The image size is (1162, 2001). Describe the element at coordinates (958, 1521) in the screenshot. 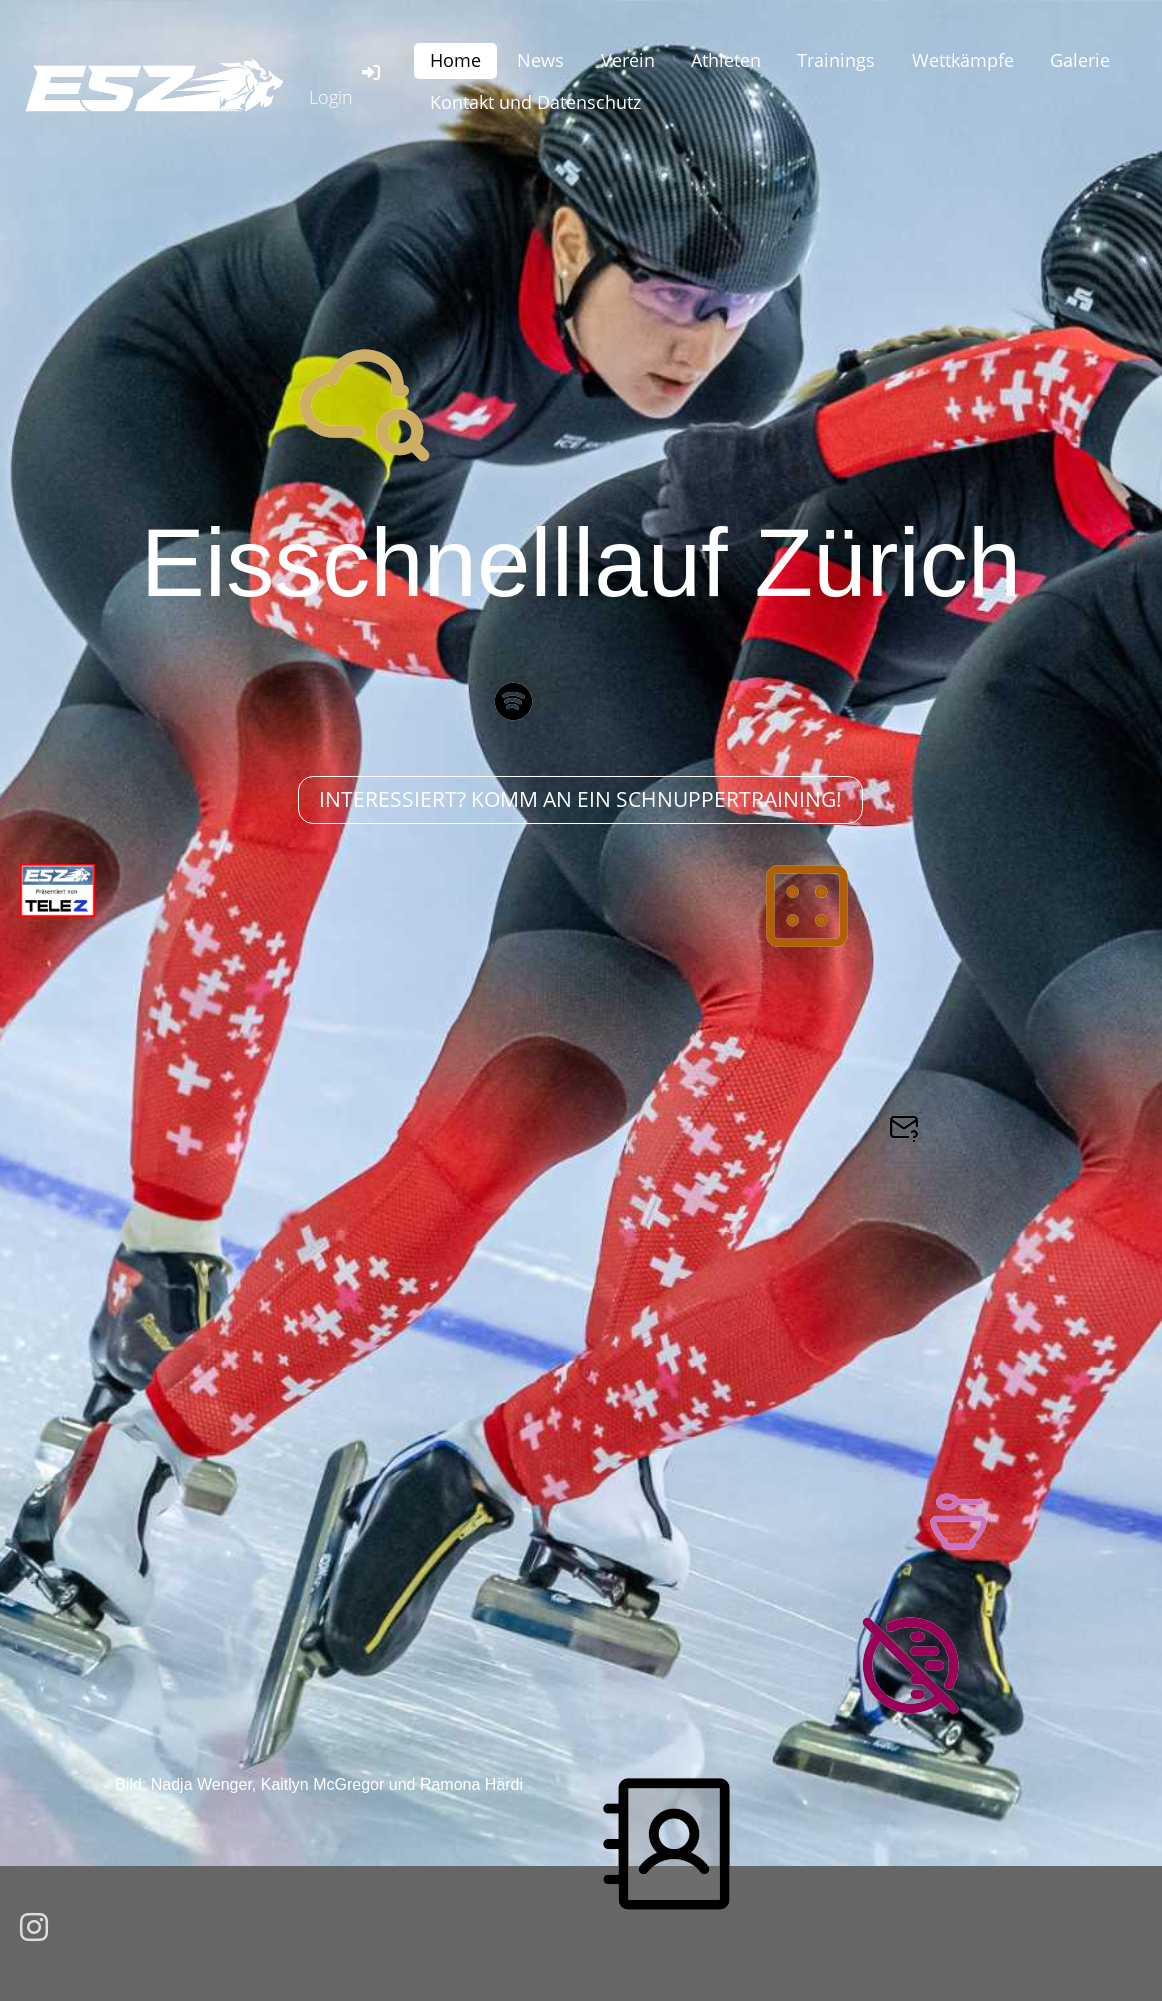

I see `access food or recipe features` at that location.